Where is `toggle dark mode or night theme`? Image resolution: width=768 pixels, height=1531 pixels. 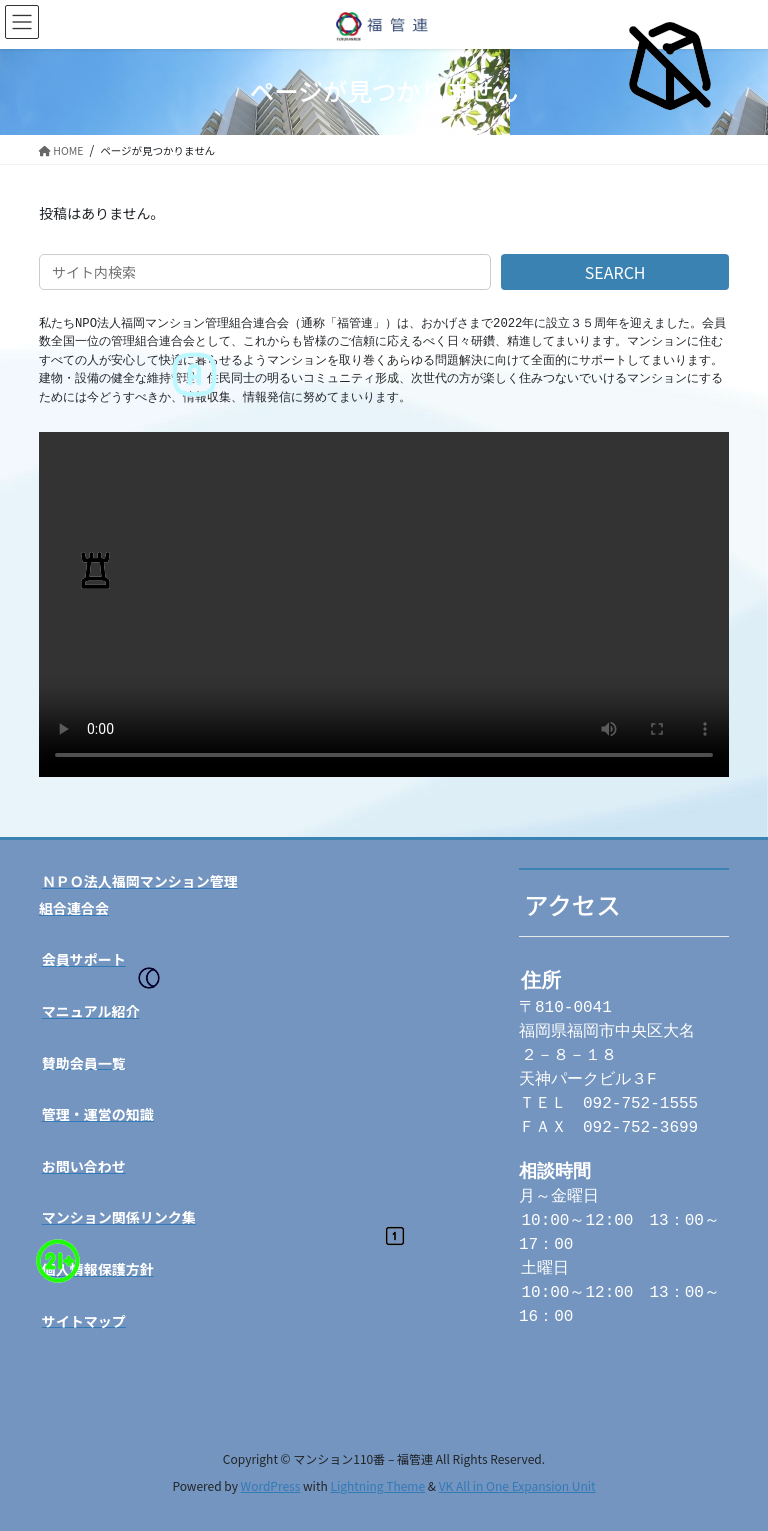 toggle dark mode or night theme is located at coordinates (149, 978).